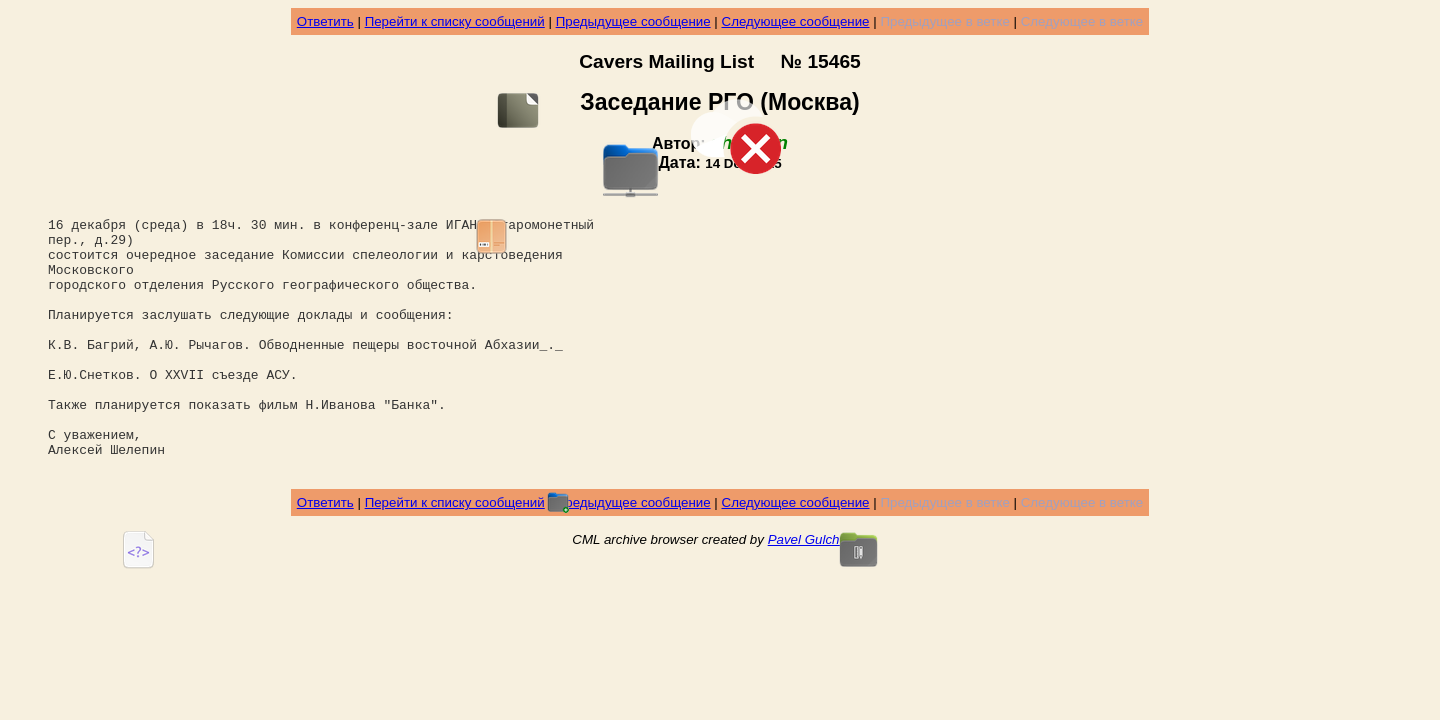  Describe the element at coordinates (630, 169) in the screenshot. I see `access a remote or network folder` at that location.